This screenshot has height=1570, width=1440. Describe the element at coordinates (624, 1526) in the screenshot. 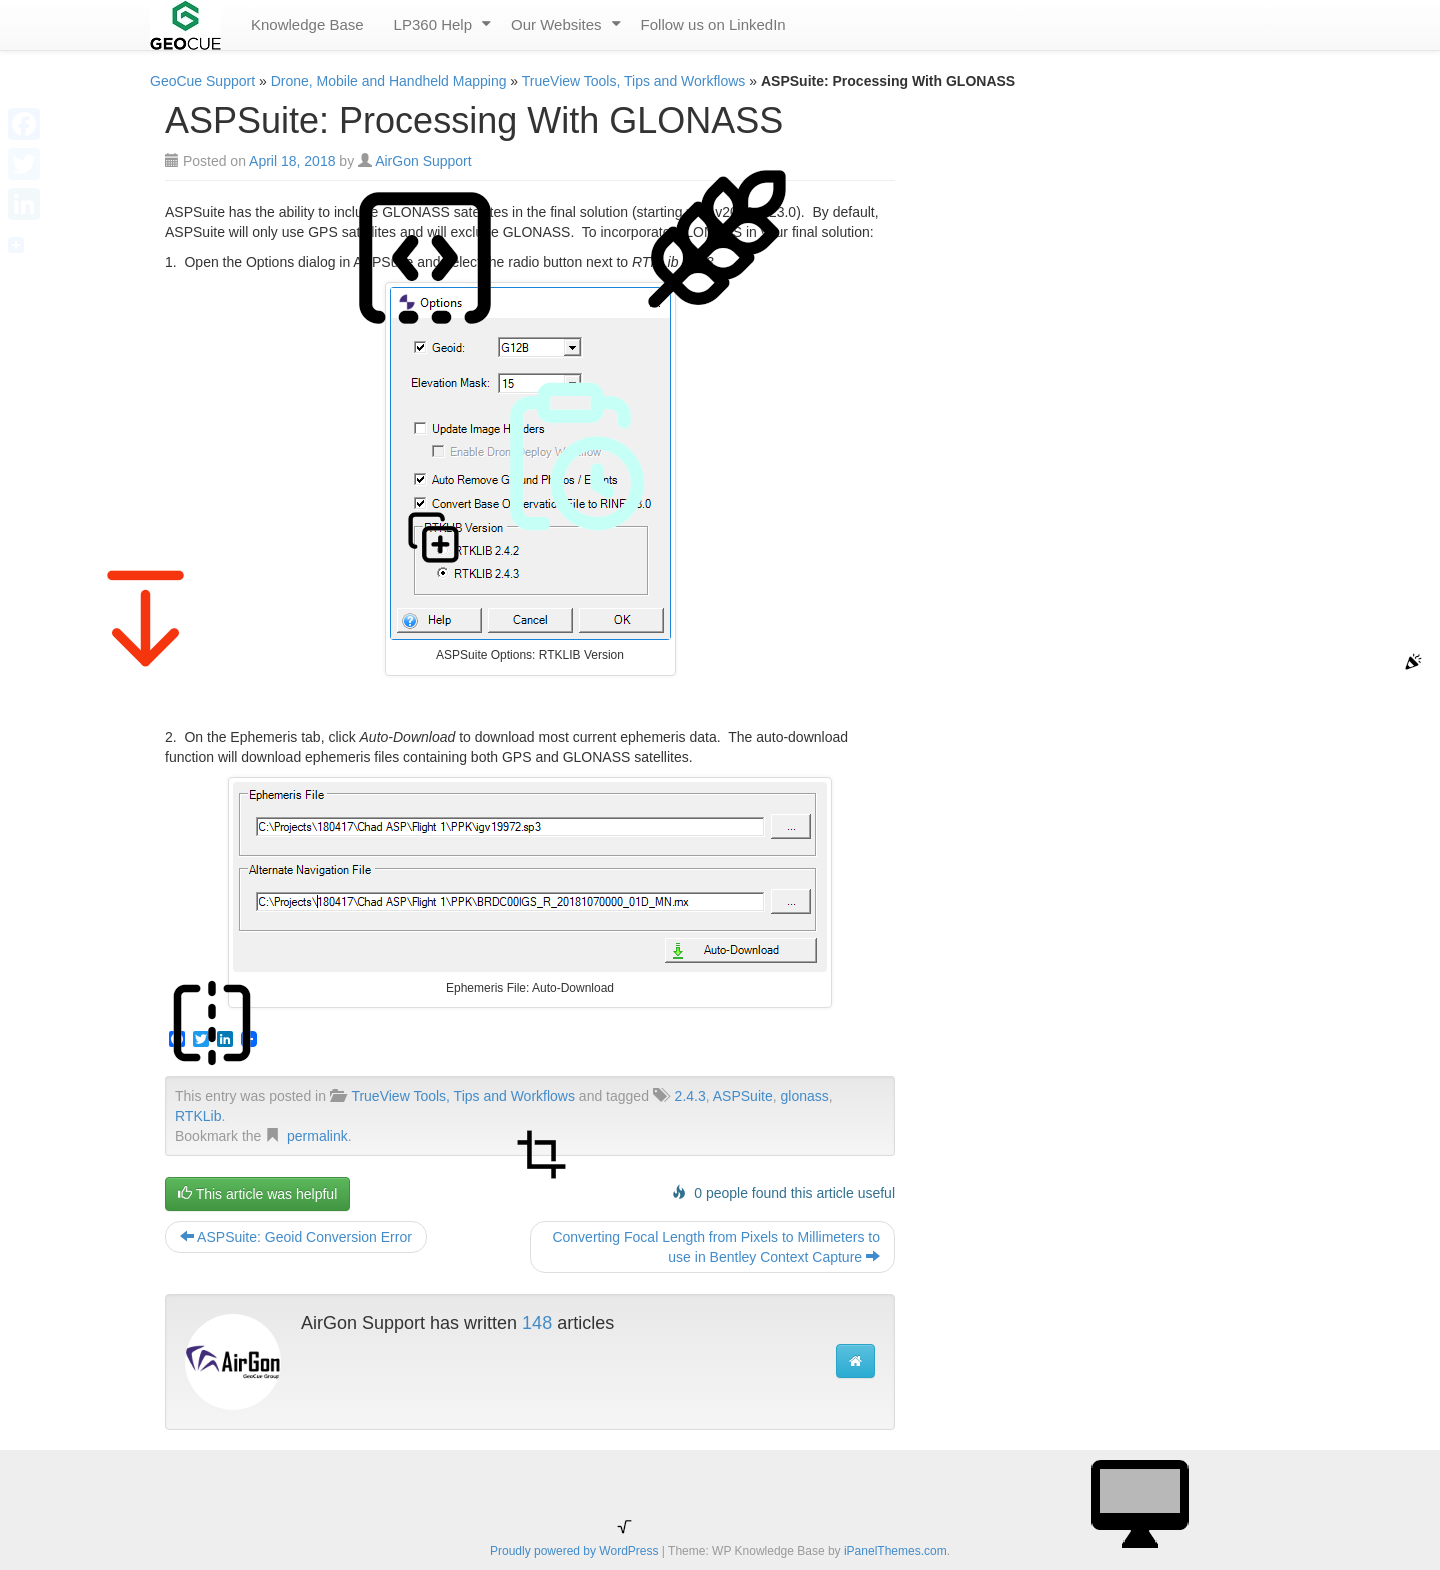

I see `square root mathematical operation` at that location.